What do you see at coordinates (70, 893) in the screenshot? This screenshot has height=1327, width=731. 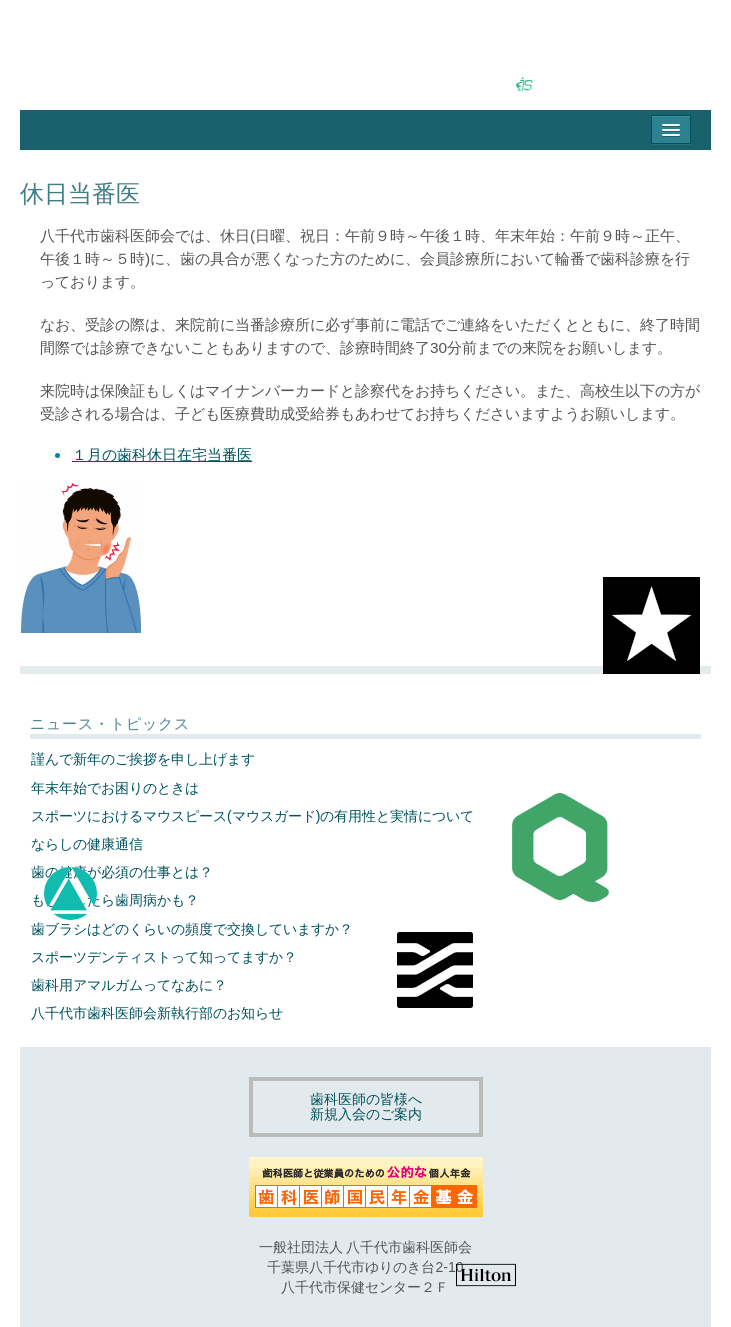 I see `interact.js library logo` at bounding box center [70, 893].